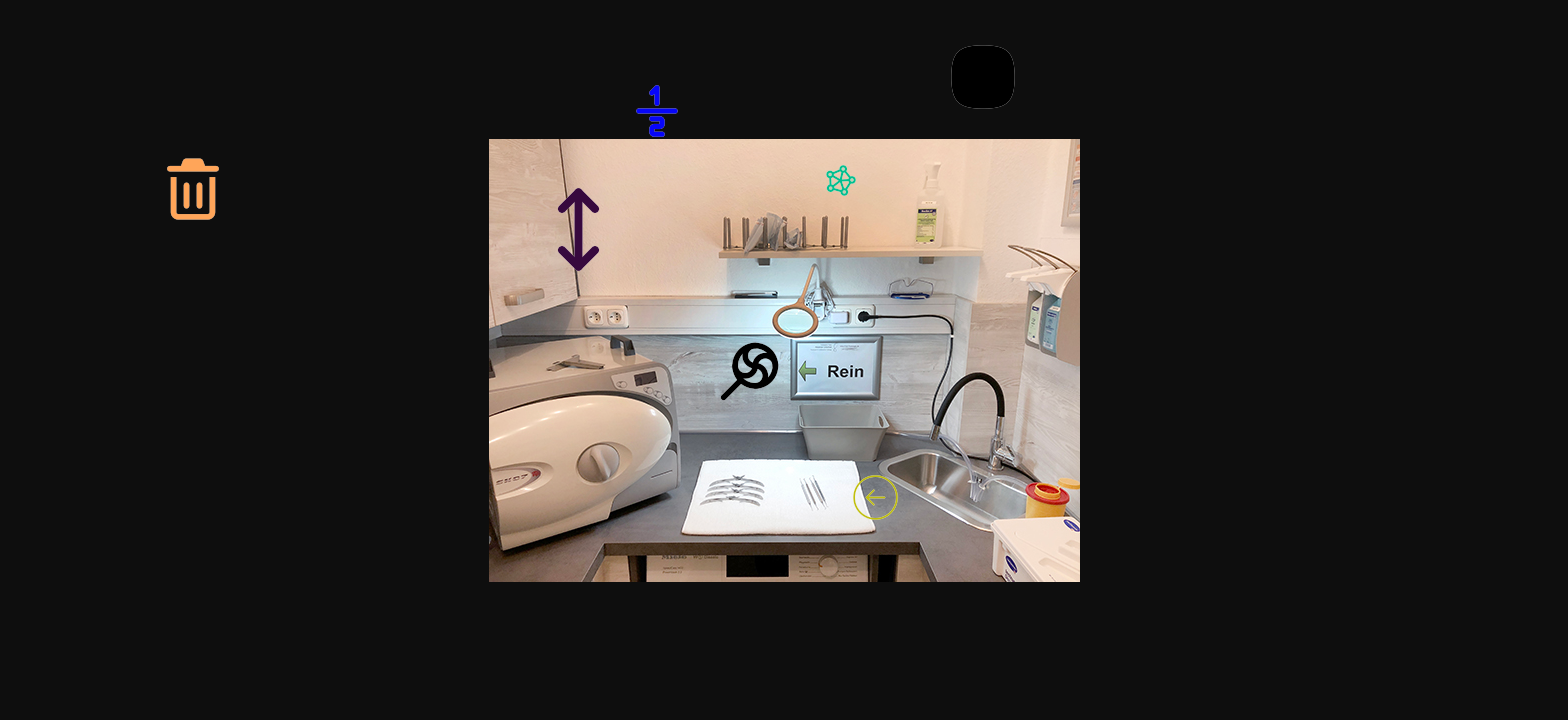 This screenshot has width=1568, height=720. Describe the element at coordinates (749, 371) in the screenshot. I see `access candy or sweets category` at that location.